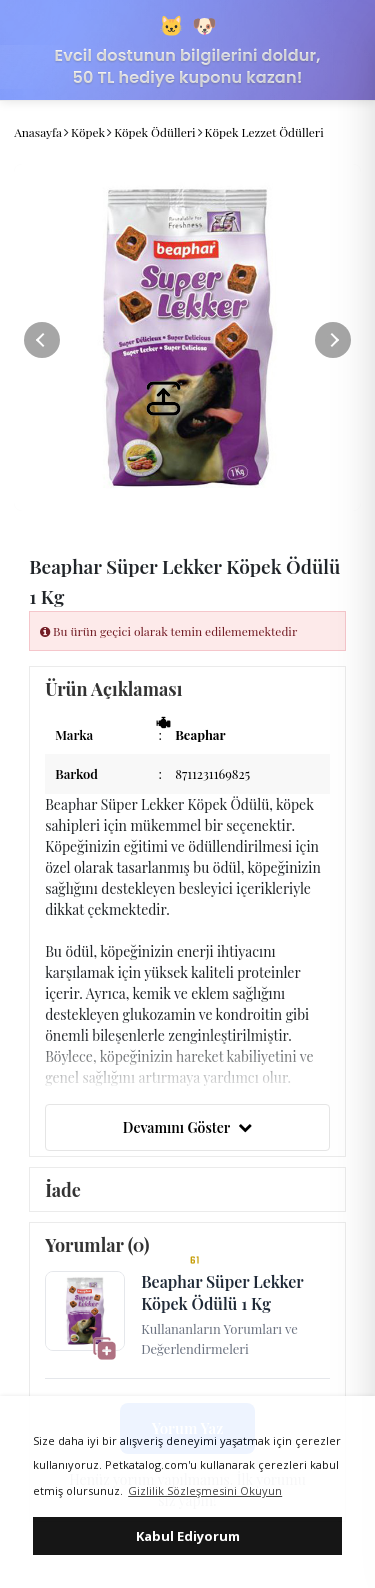 The height and width of the screenshot is (1588, 375). I want to click on copy and add to clipboard, so click(104, 1348).